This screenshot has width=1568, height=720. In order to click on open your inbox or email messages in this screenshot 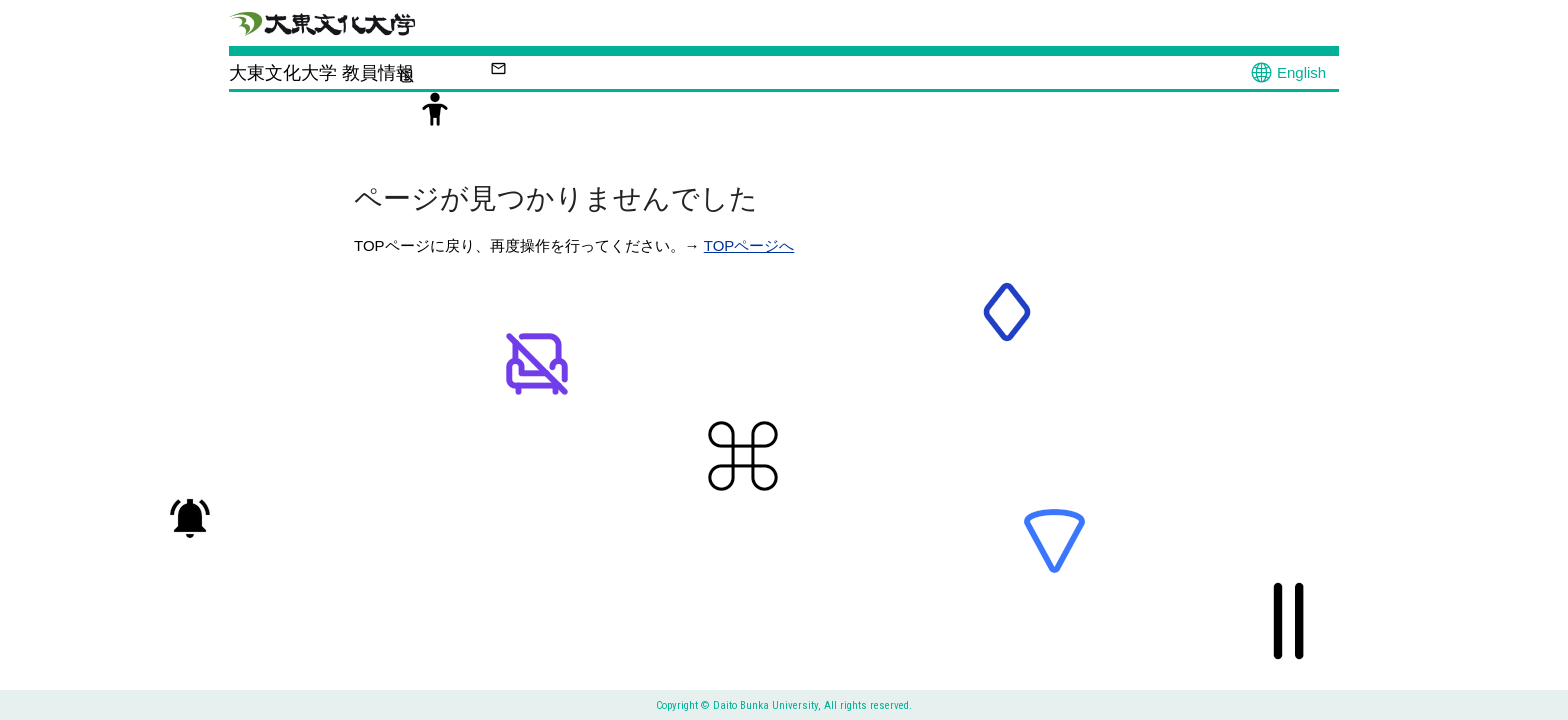, I will do `click(498, 68)`.